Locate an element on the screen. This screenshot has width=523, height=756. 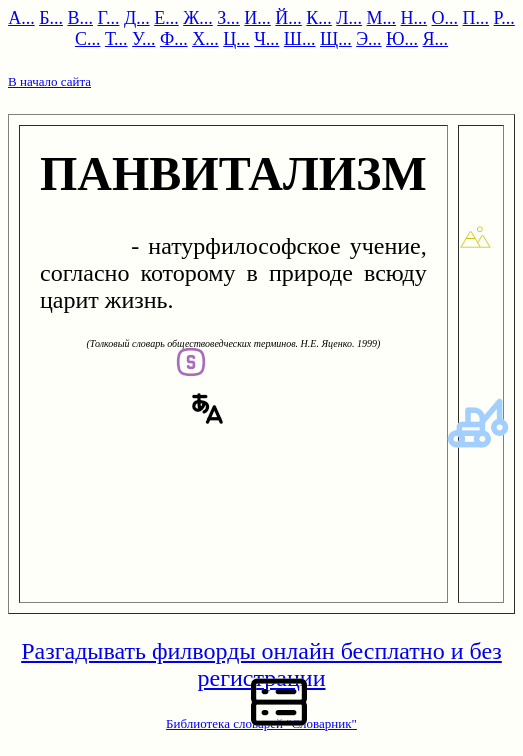
access server settings or configuration is located at coordinates (279, 703).